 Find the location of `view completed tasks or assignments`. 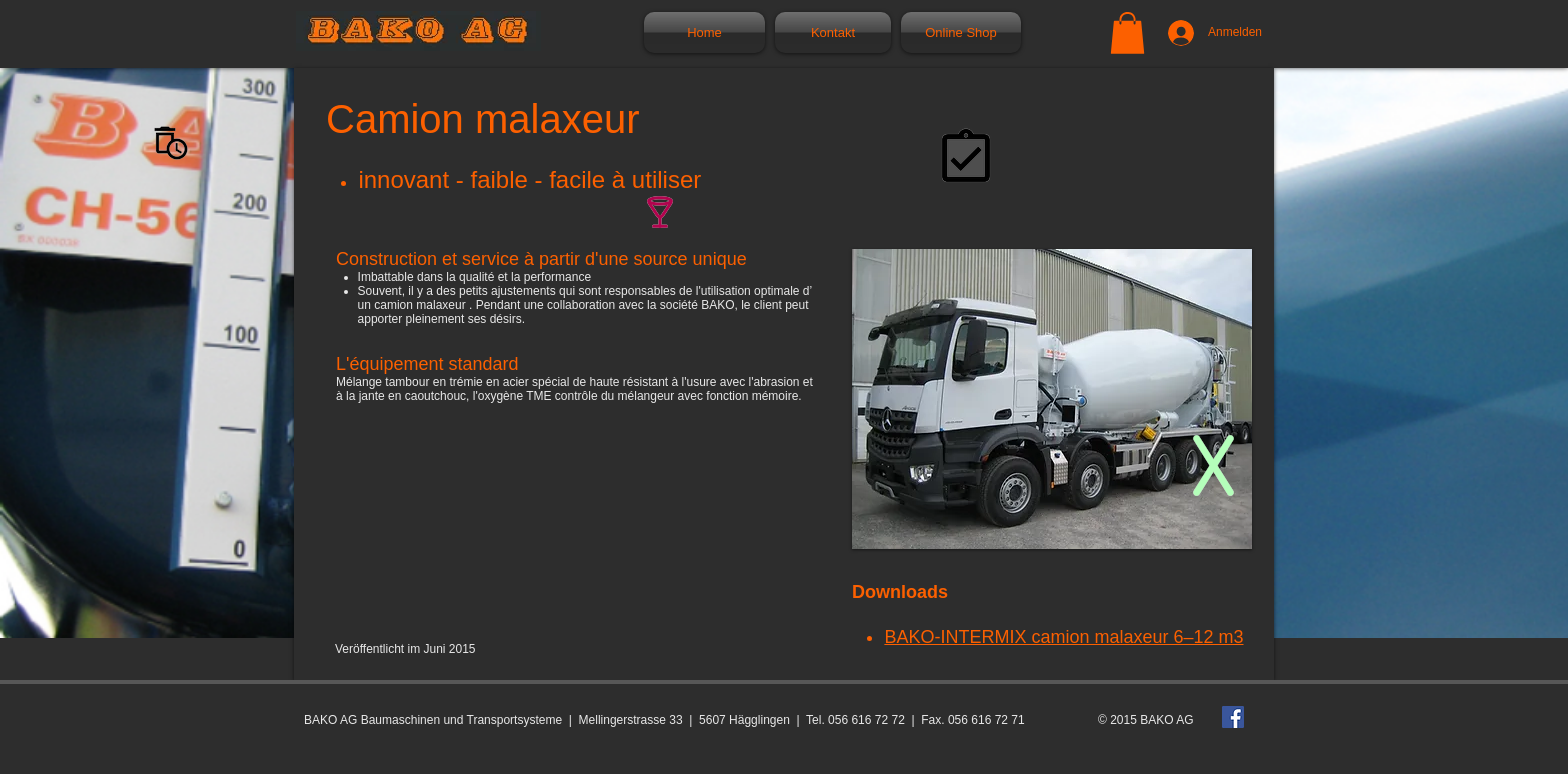

view completed tasks or assignments is located at coordinates (966, 158).